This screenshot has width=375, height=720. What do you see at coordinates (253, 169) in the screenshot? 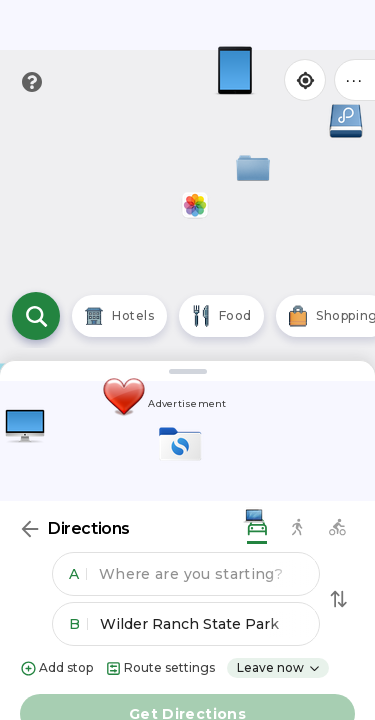
I see `access notes or text annotations in the organizer` at bounding box center [253, 169].